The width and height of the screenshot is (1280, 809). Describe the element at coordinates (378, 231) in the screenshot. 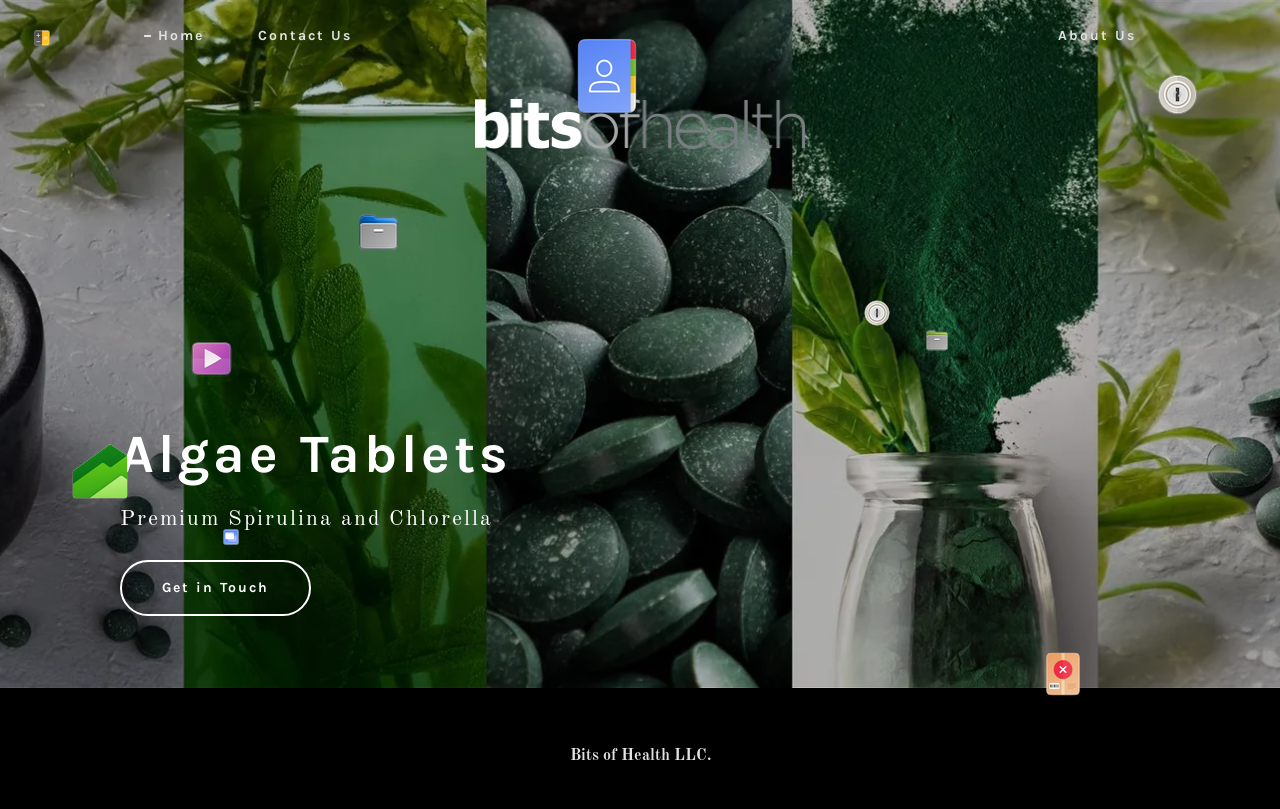

I see `open the nautilus file manager` at that location.